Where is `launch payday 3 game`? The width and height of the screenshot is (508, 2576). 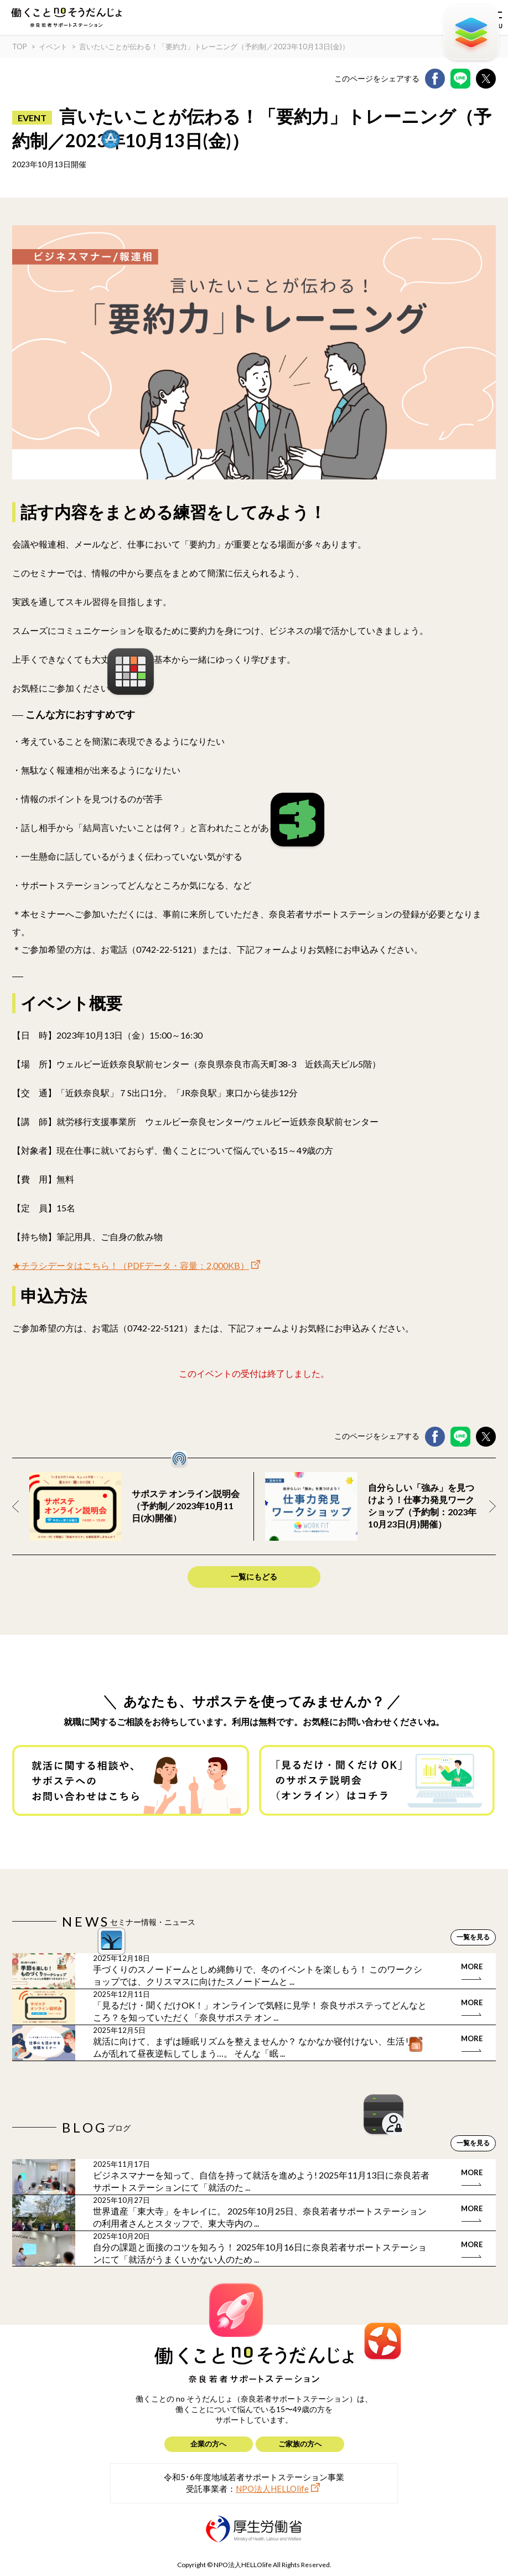
launch payday 3 game is located at coordinates (297, 819).